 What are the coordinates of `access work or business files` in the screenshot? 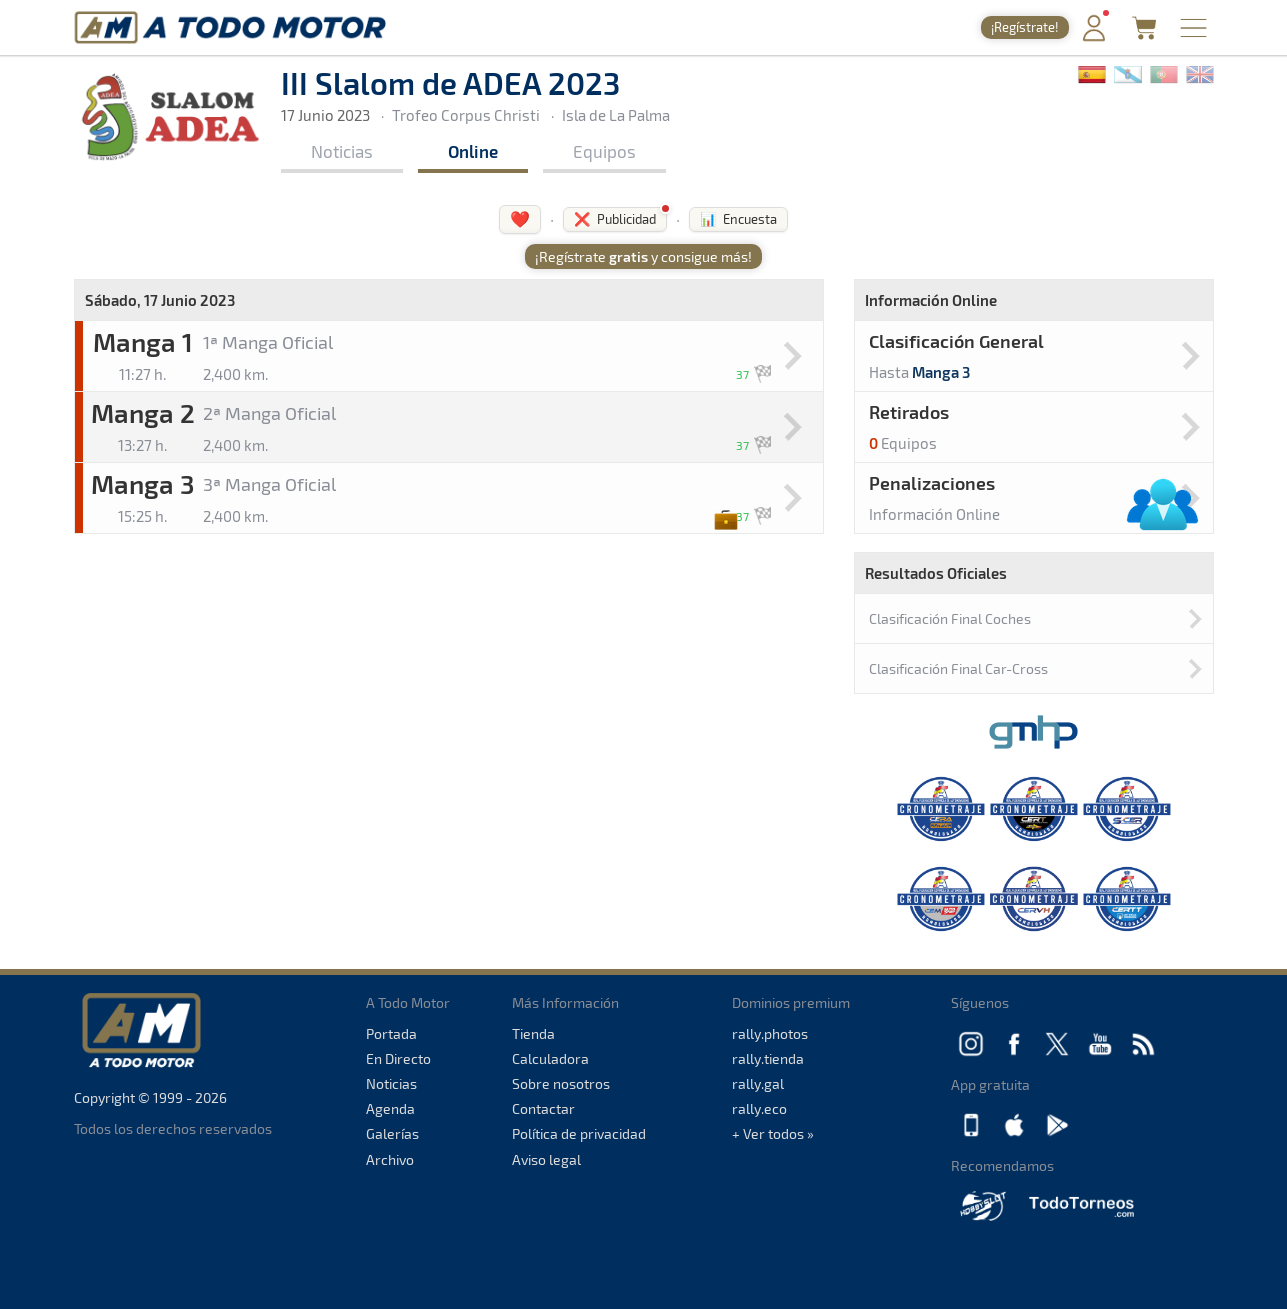 It's located at (726, 520).